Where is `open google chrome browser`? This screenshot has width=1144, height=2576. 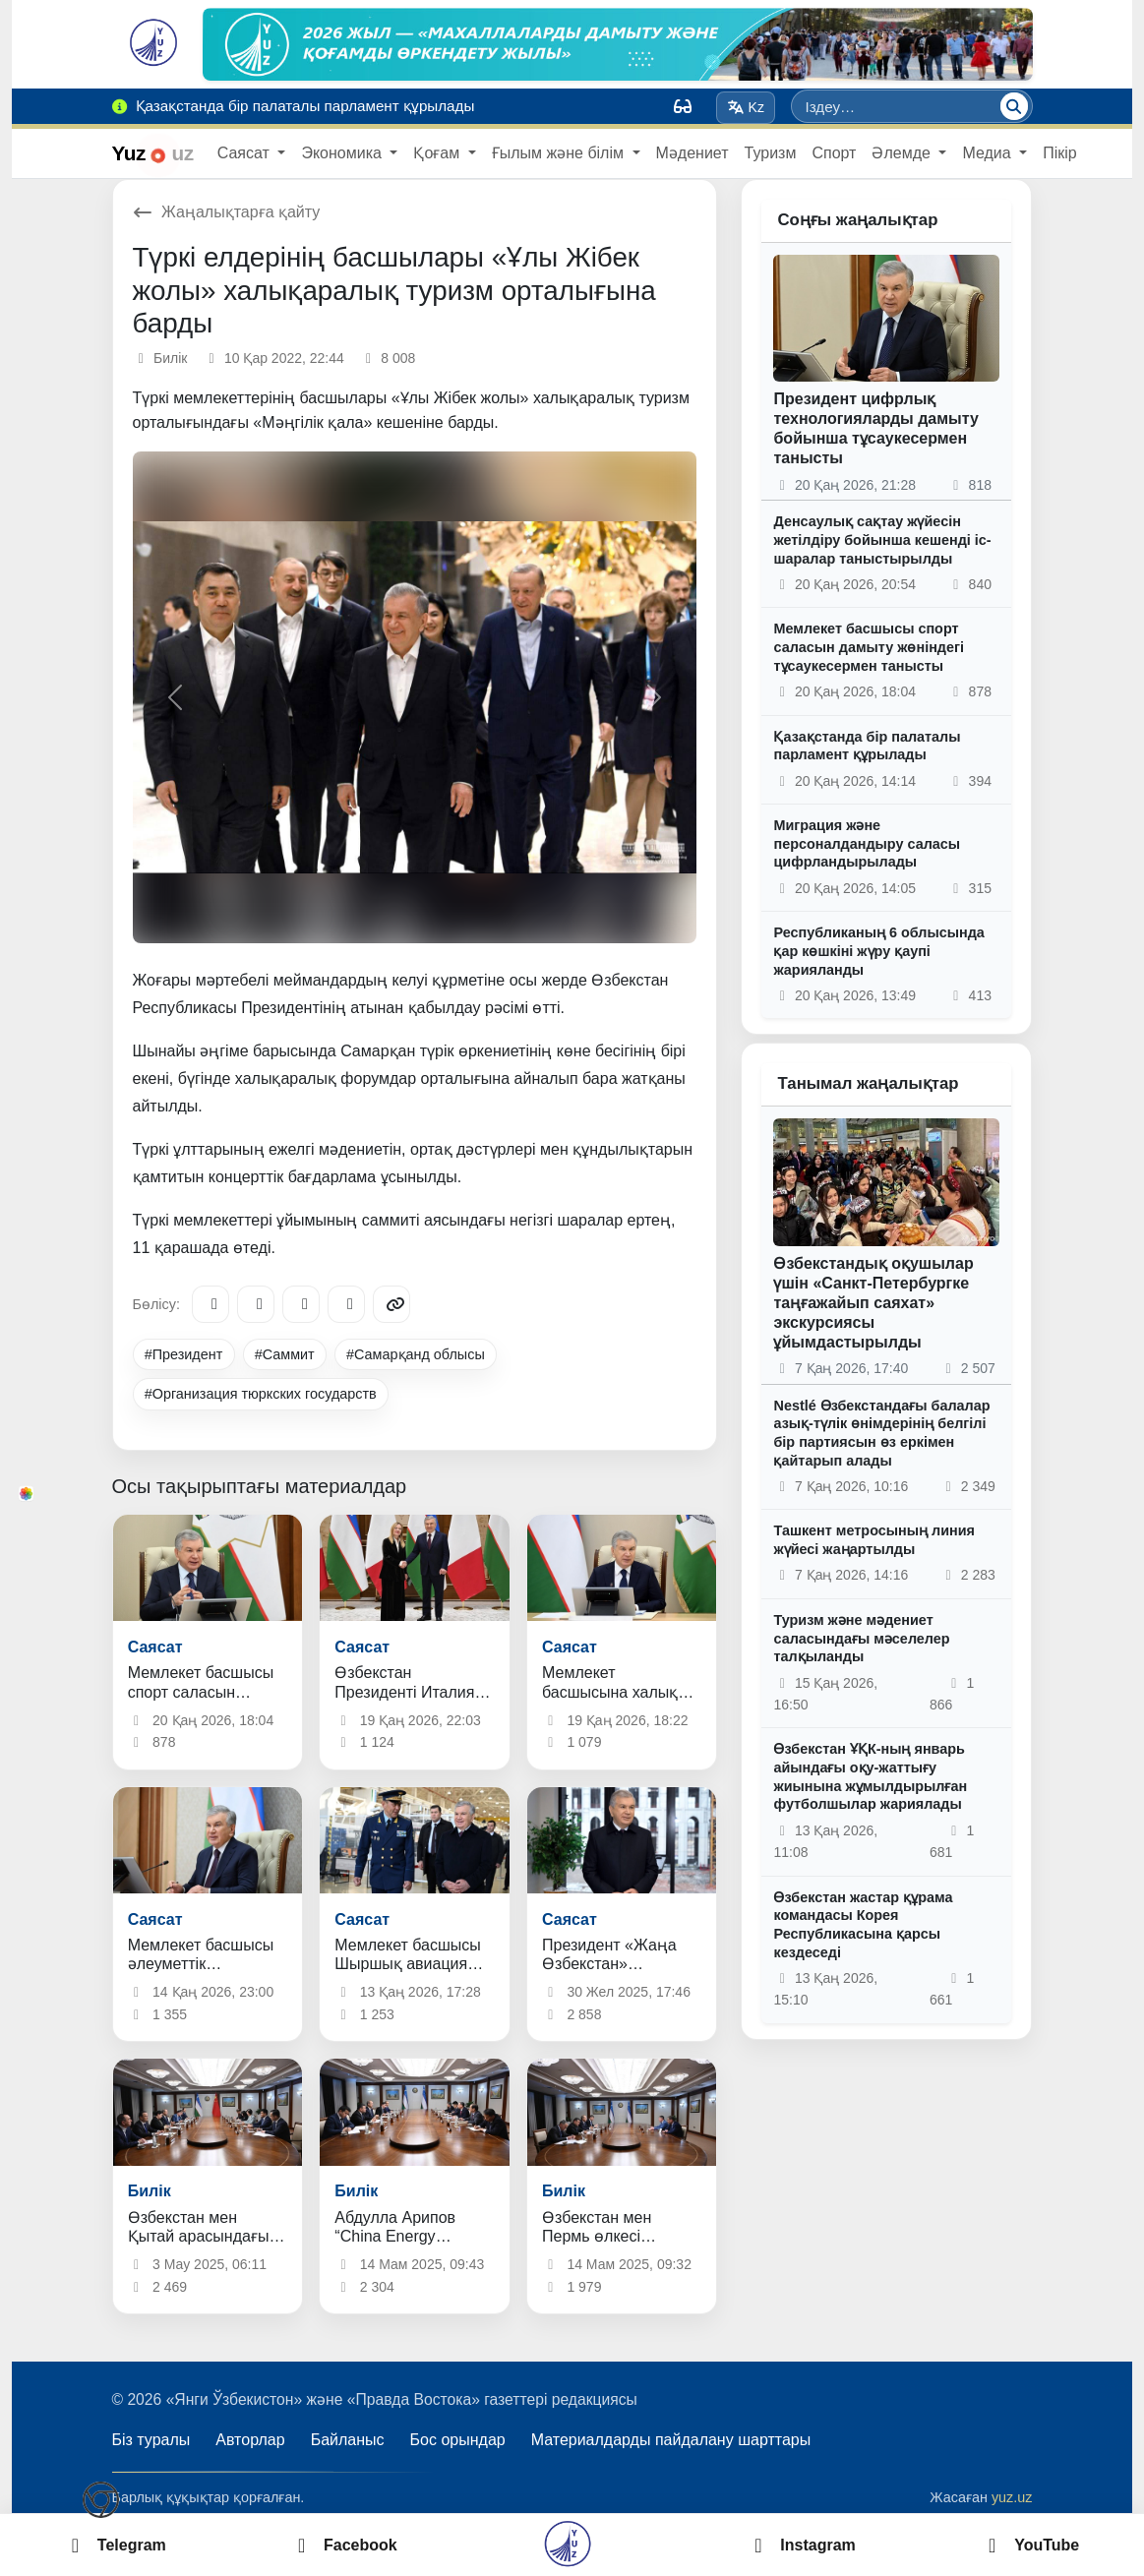 open google chrome browser is located at coordinates (100, 2499).